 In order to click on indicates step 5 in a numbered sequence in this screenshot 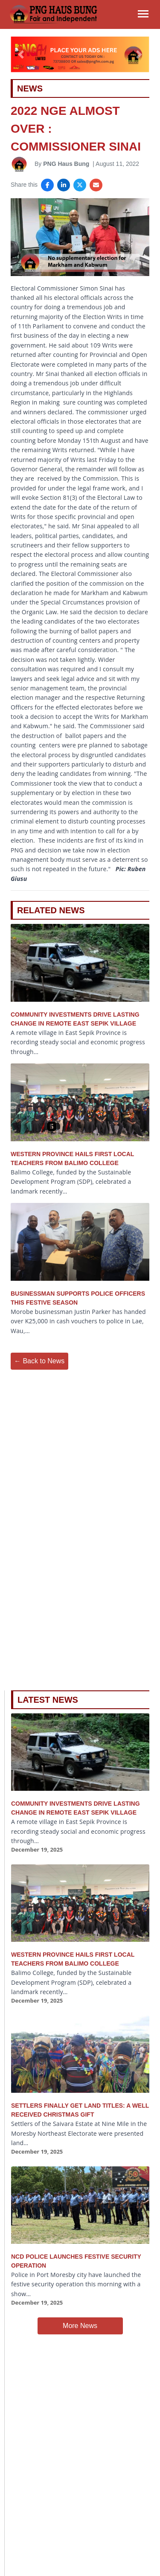, I will do `click(52, 1126)`.